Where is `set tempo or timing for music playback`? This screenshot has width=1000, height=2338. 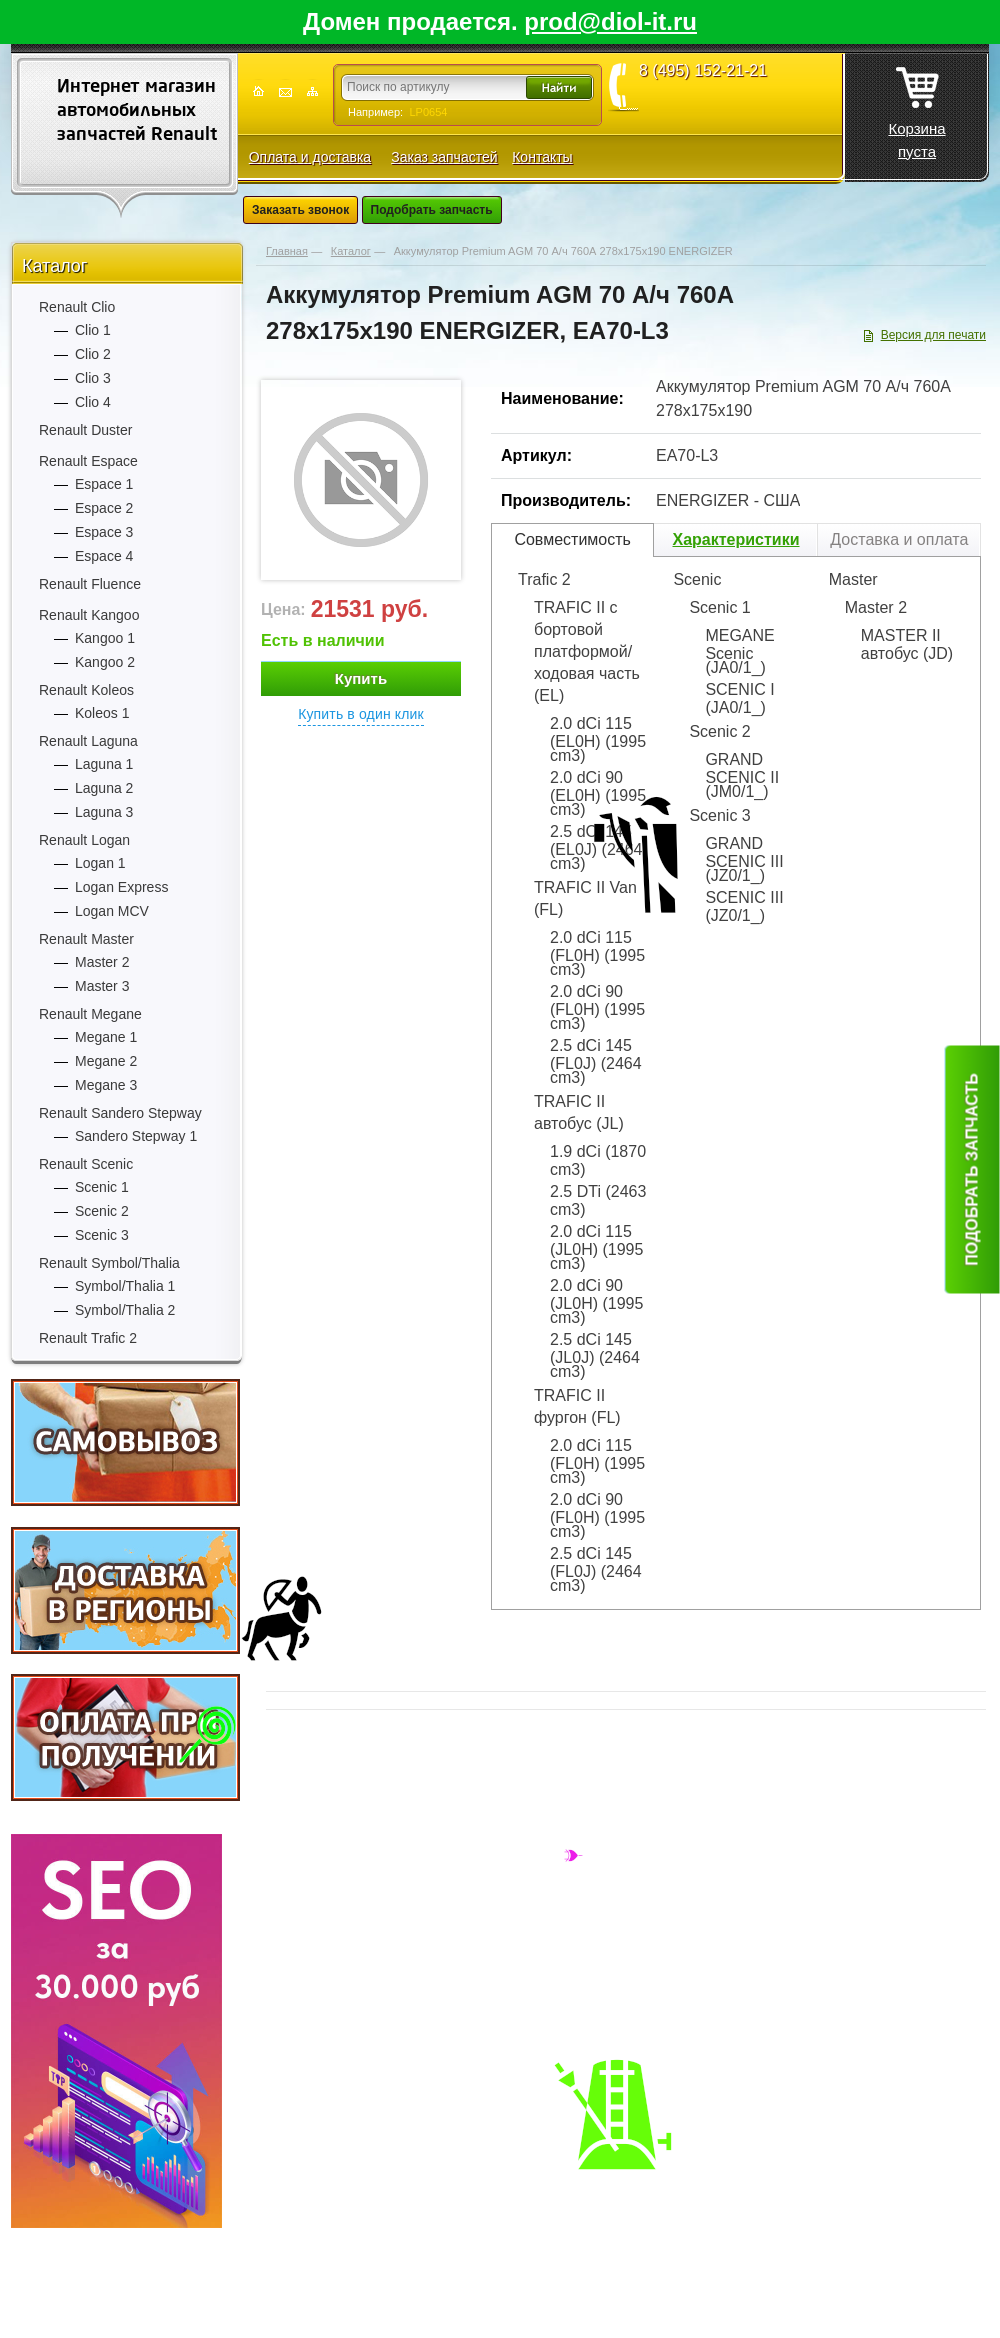
set tempo or timing for music playback is located at coordinates (617, 2107).